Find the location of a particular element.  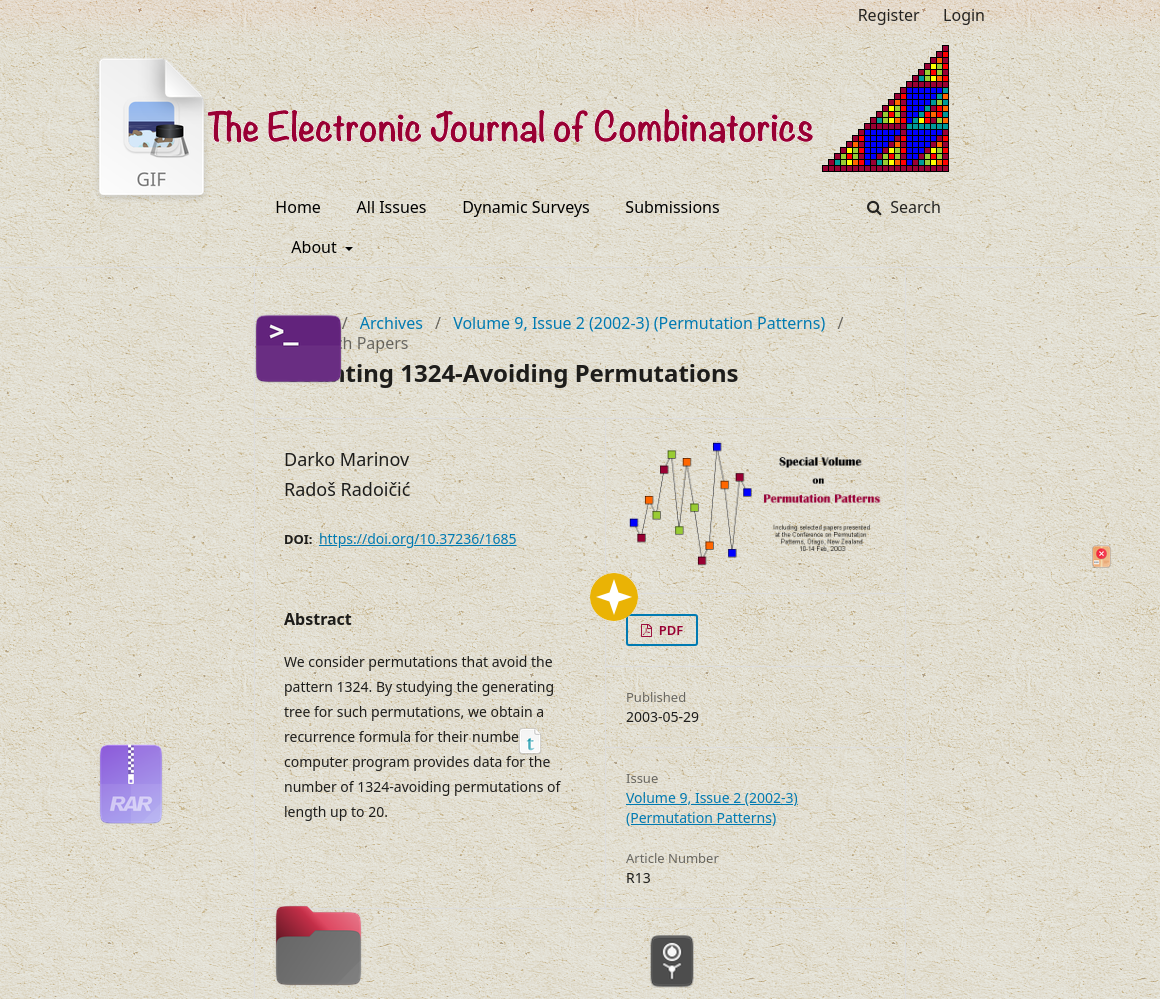

mark a bluetooth device as trusted is located at coordinates (614, 597).